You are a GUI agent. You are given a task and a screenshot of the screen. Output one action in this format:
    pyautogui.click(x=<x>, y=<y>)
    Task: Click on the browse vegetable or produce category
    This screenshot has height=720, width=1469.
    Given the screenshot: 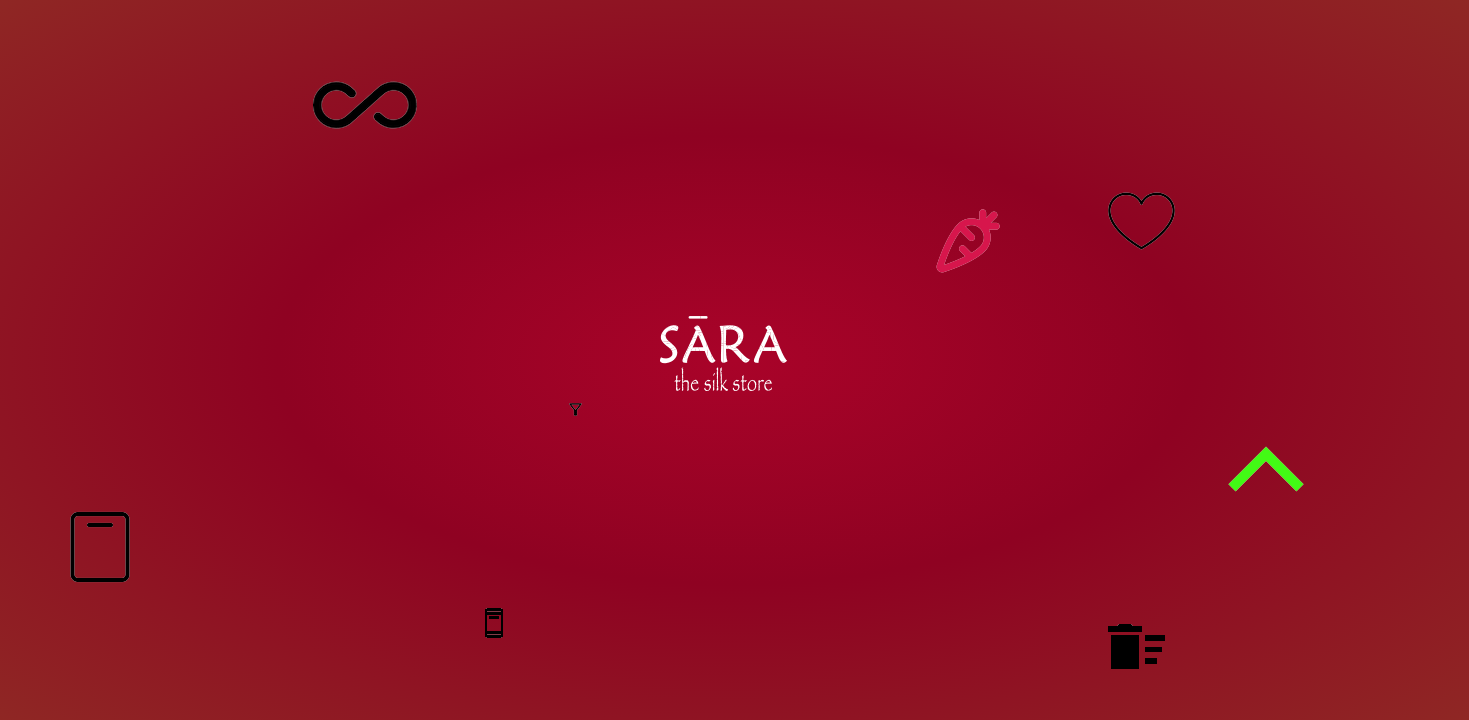 What is the action you would take?
    pyautogui.click(x=967, y=242)
    